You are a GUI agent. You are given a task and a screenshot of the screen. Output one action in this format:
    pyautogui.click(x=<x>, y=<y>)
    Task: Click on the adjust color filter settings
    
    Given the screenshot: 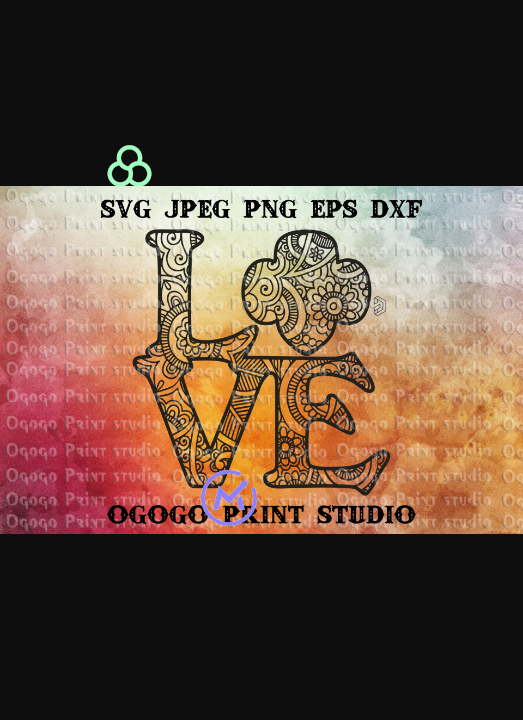 What is the action you would take?
    pyautogui.click(x=129, y=168)
    